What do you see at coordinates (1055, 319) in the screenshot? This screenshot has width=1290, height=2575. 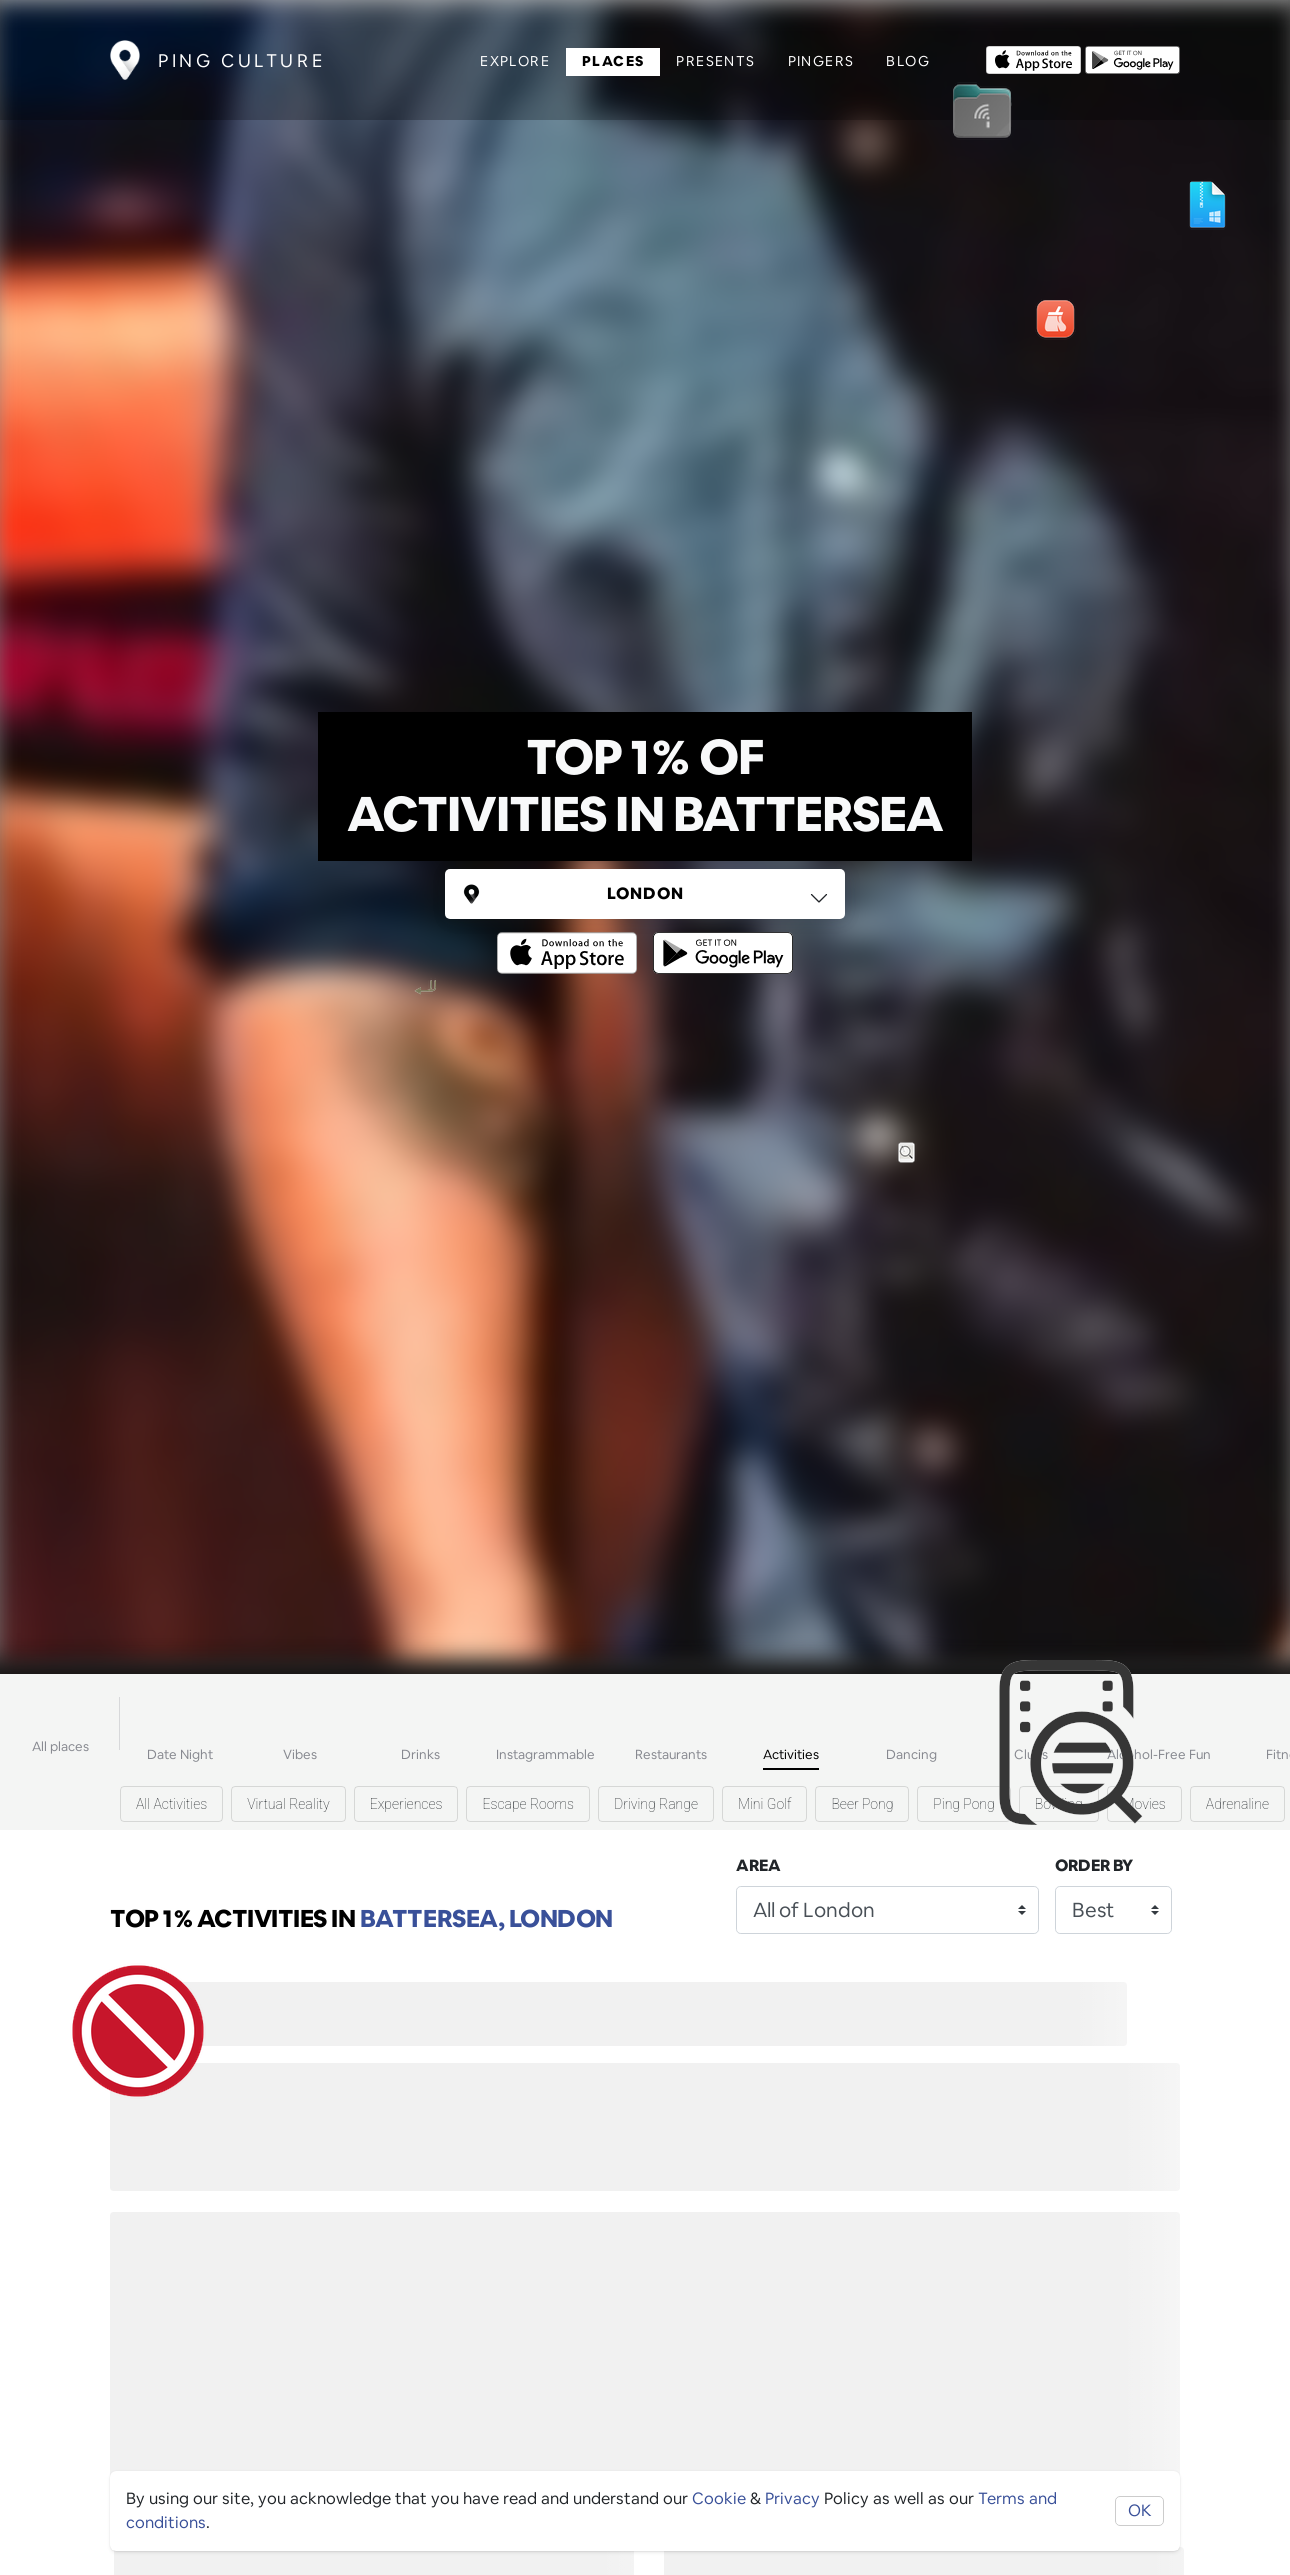 I see `access privacy and storage cleanup settings` at bounding box center [1055, 319].